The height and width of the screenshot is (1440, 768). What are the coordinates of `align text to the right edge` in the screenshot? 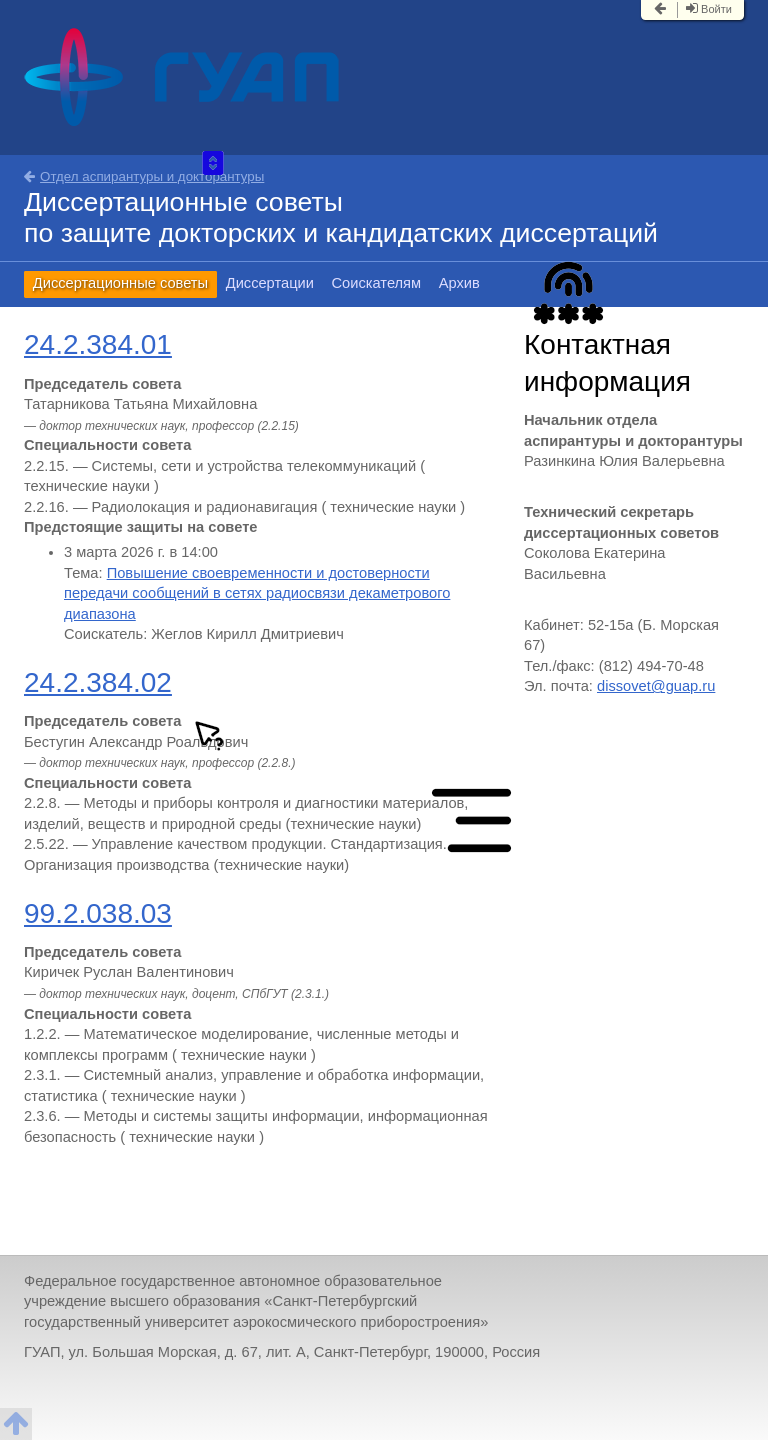 It's located at (471, 820).